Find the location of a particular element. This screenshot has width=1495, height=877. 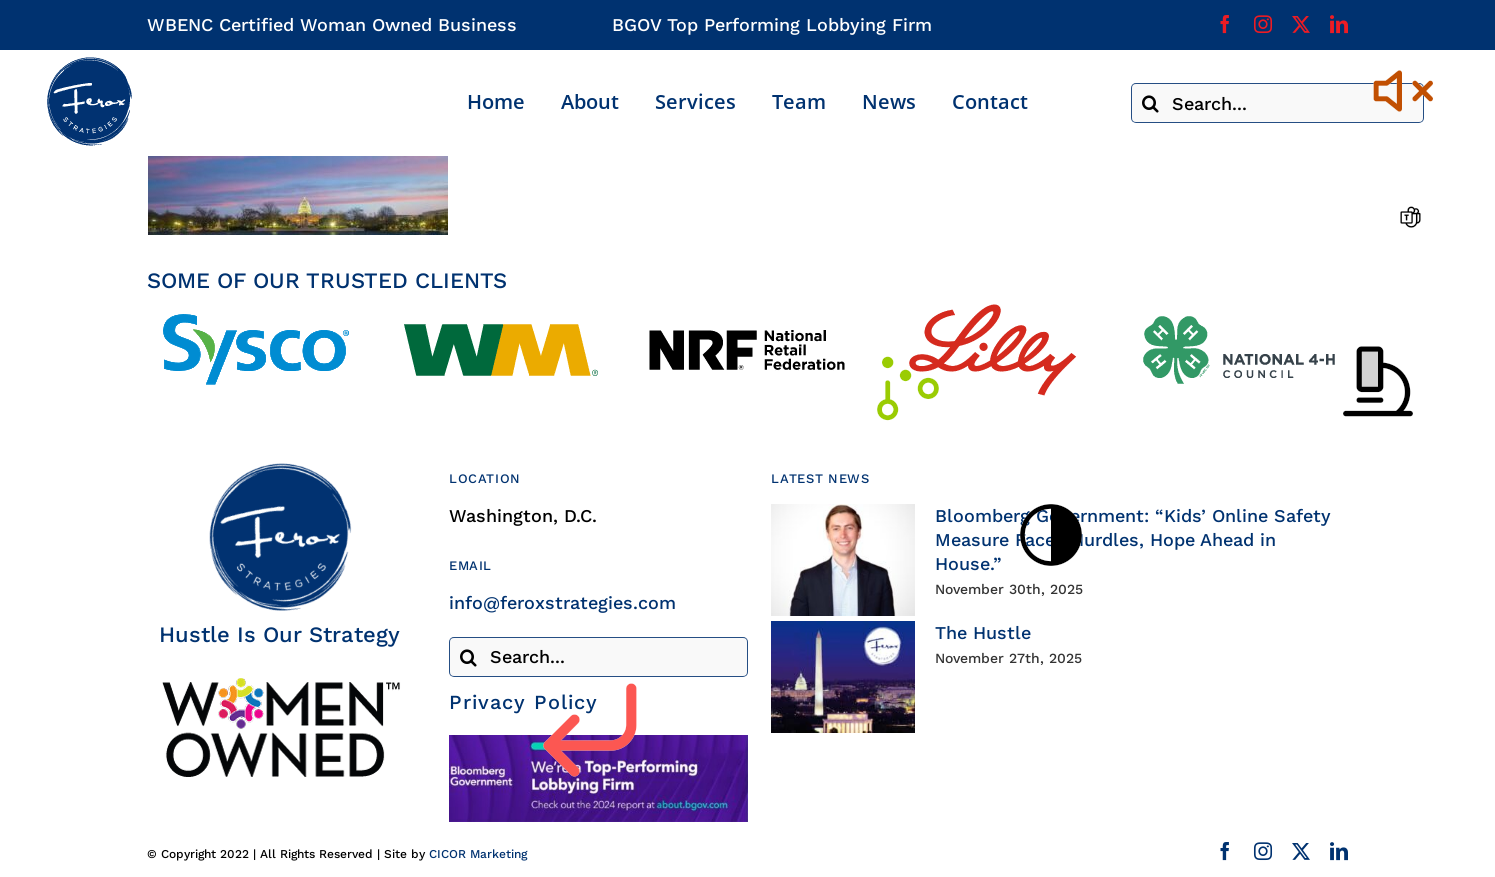

mute audio or sound is located at coordinates (1402, 91).